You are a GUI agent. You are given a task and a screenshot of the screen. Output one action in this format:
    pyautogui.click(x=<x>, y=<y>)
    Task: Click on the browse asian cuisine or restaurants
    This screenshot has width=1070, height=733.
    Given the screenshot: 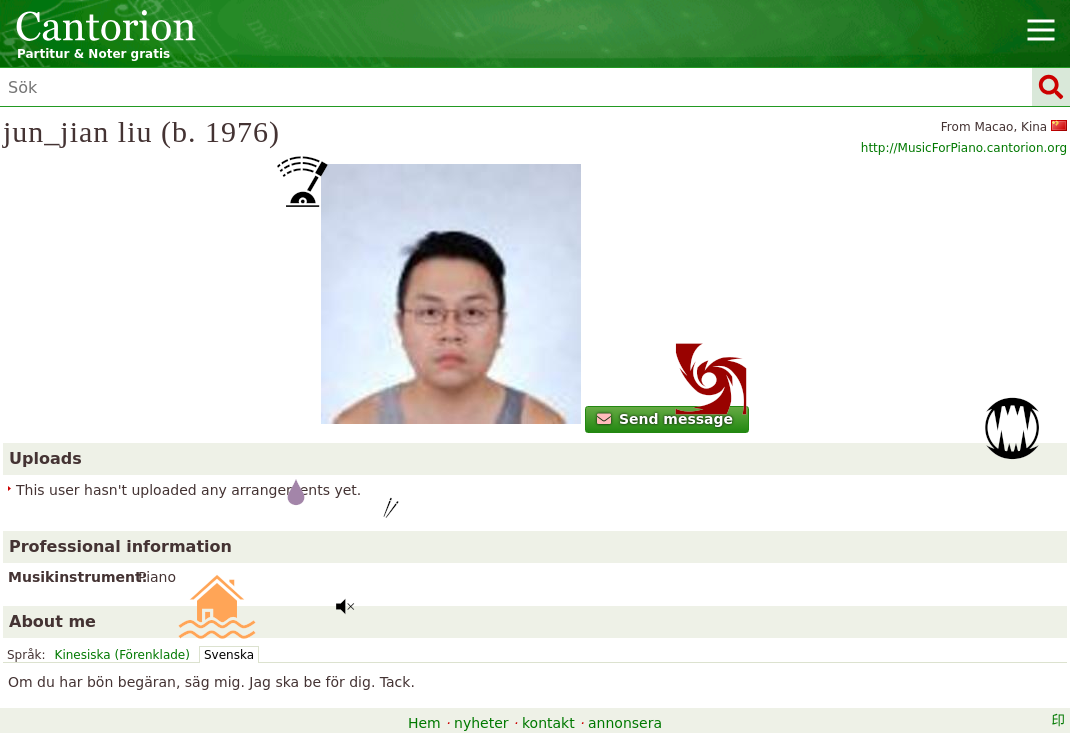 What is the action you would take?
    pyautogui.click(x=391, y=508)
    